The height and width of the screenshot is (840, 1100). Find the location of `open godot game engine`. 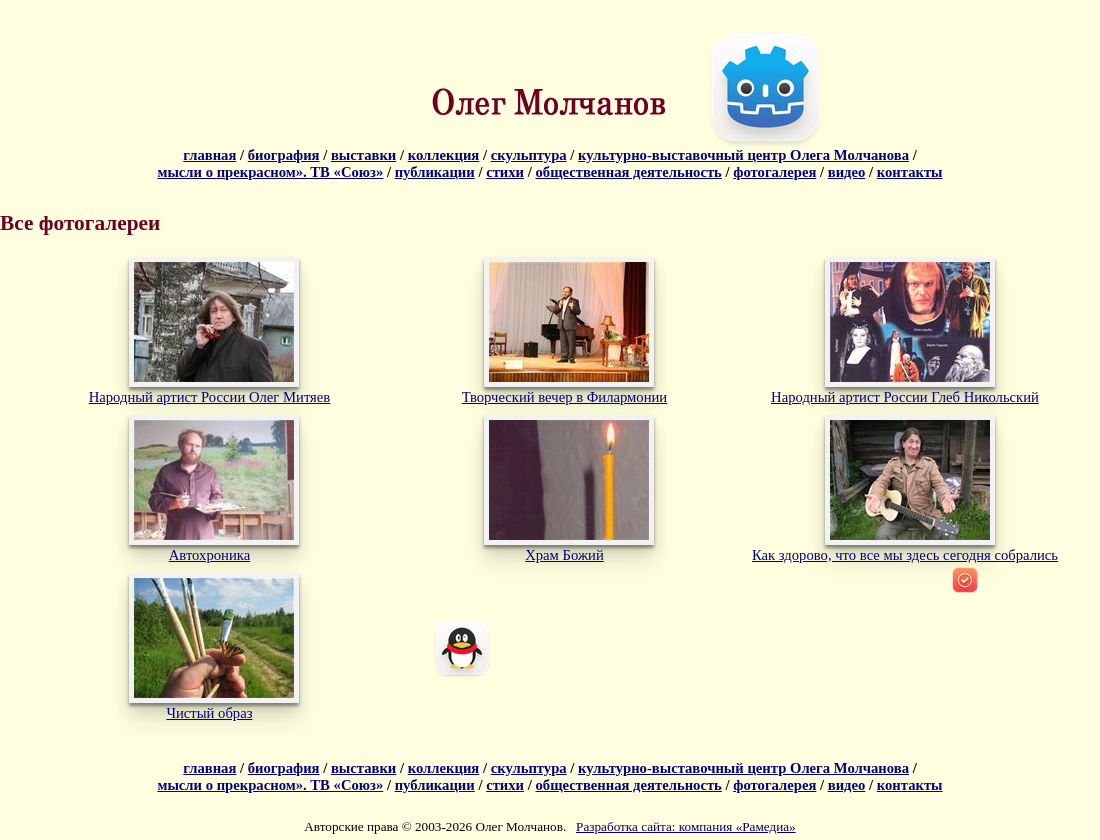

open godot game engine is located at coordinates (765, 87).